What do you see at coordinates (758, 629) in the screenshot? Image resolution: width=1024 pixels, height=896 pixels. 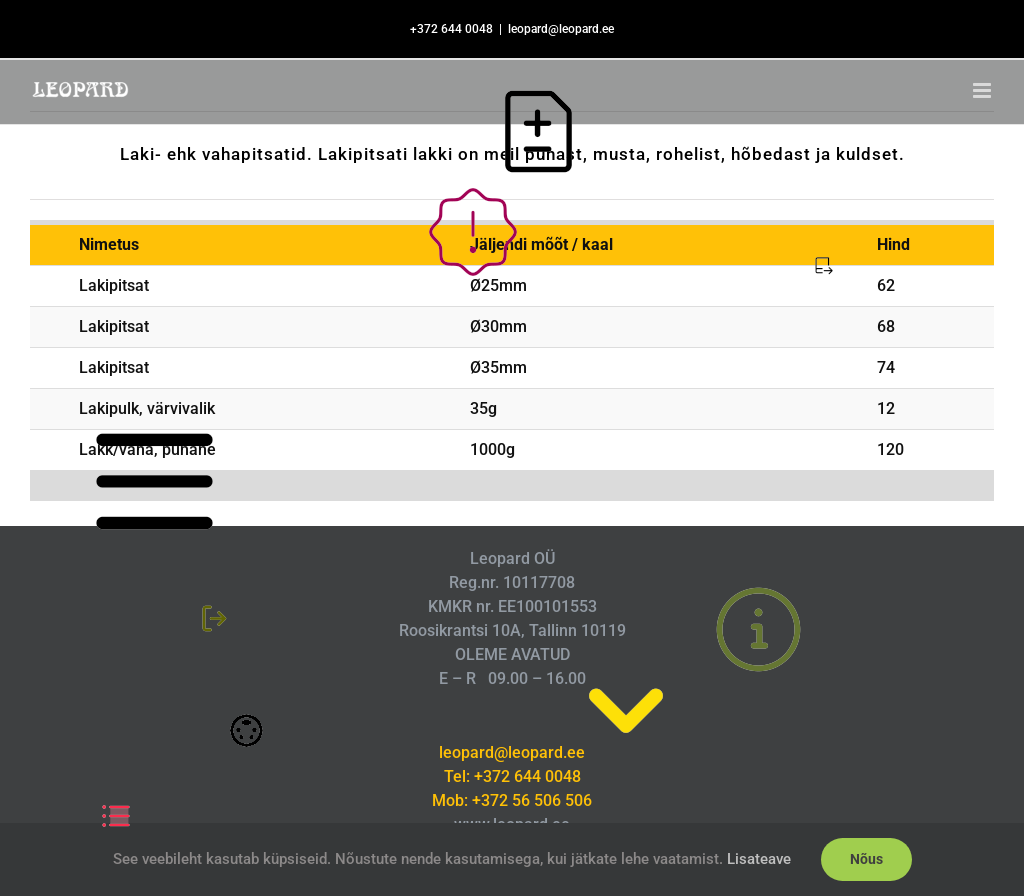 I see `view more information or details` at bounding box center [758, 629].